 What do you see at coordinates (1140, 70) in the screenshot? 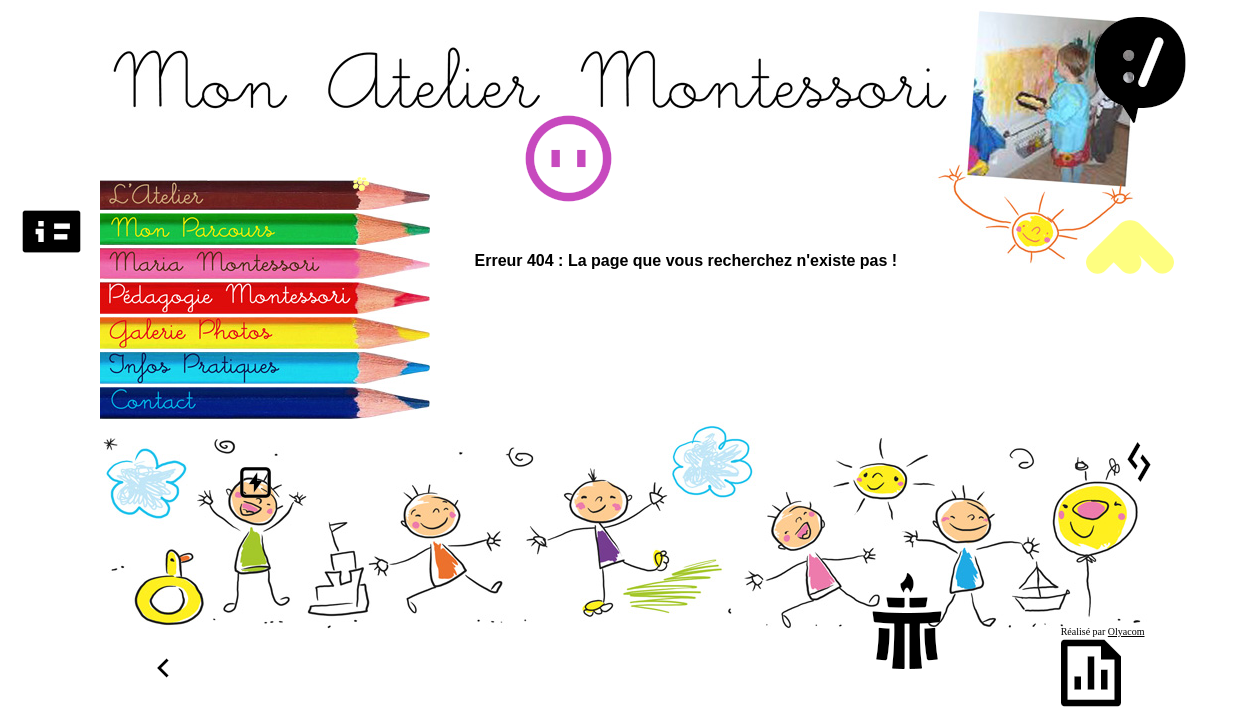
I see `open the devRant app` at bounding box center [1140, 70].